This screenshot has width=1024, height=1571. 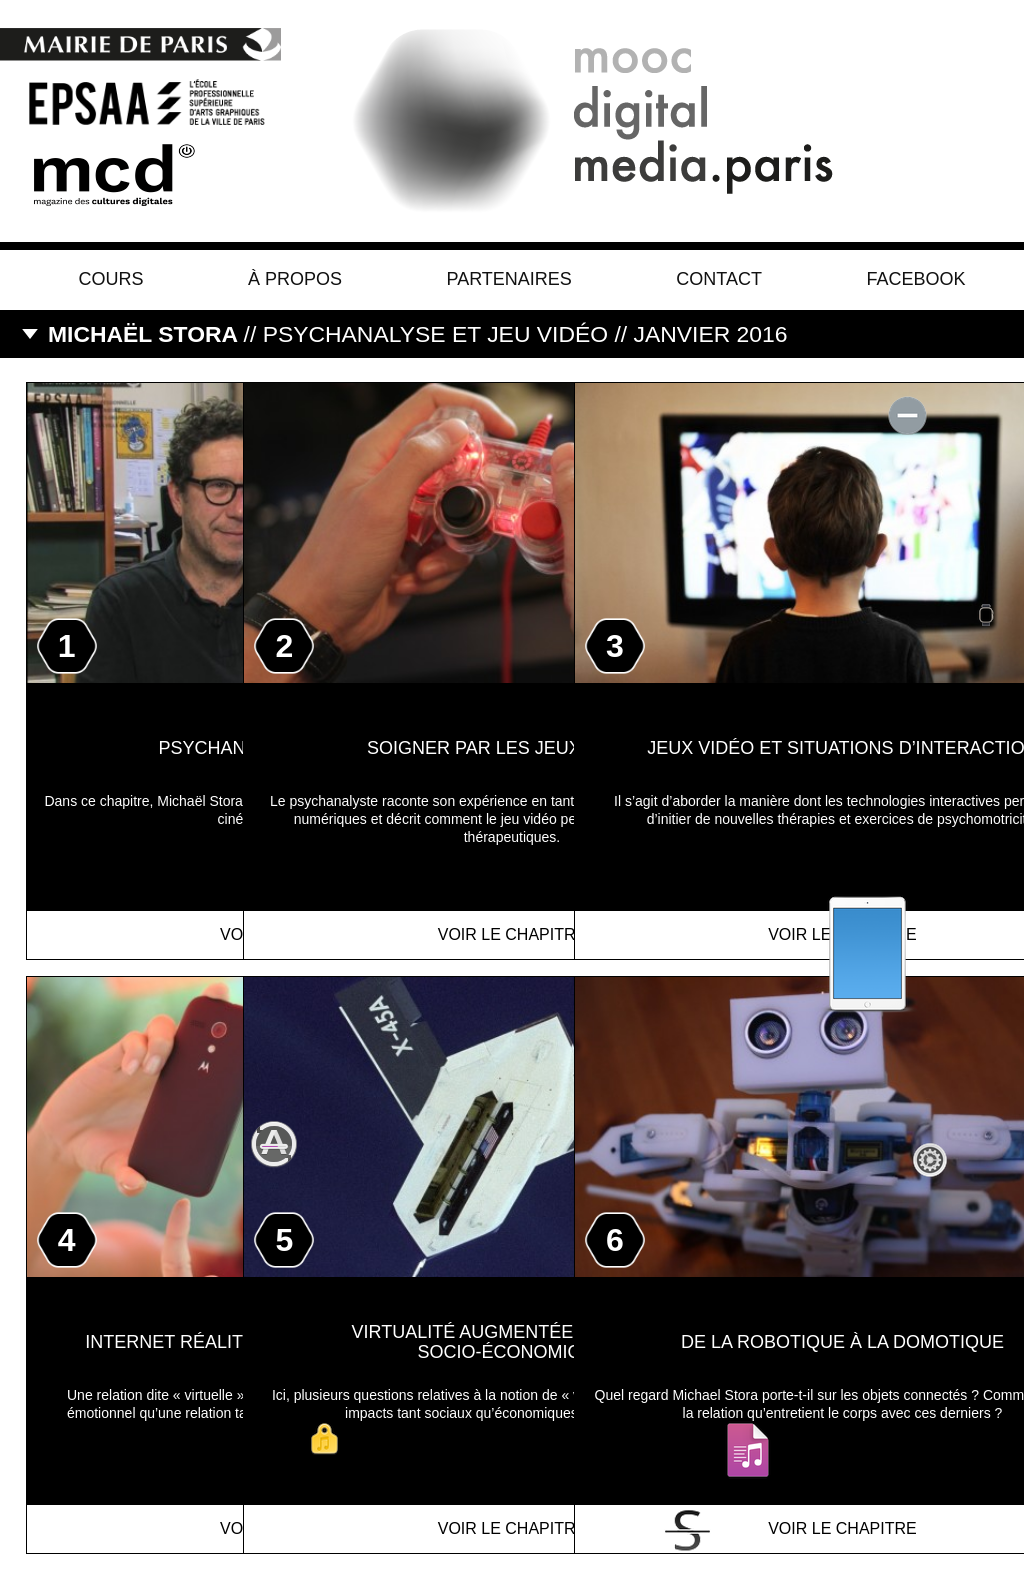 I want to click on open settings or preferences, so click(x=930, y=1160).